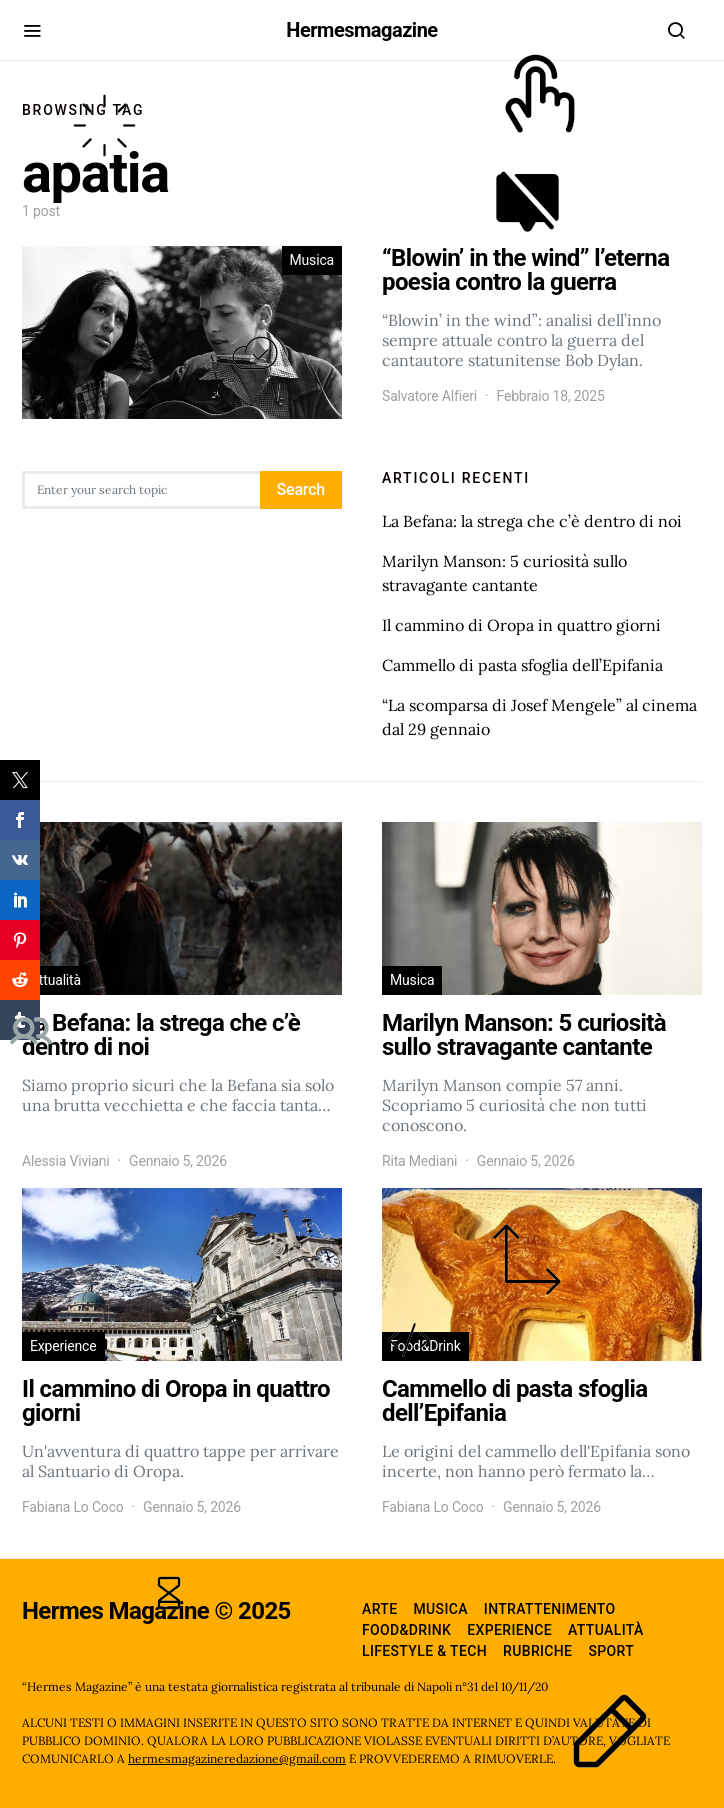 This screenshot has height=1808, width=724. What do you see at coordinates (540, 95) in the screenshot?
I see `tap to interact with this element` at bounding box center [540, 95].